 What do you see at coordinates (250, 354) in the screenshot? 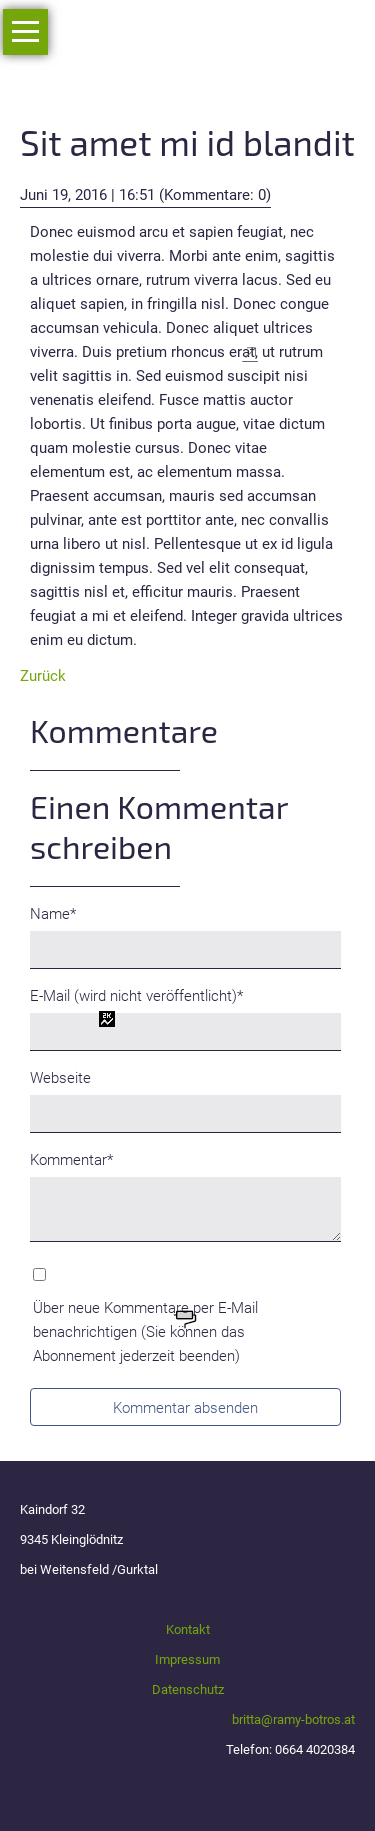
I see `open link in new tab or window` at bounding box center [250, 354].